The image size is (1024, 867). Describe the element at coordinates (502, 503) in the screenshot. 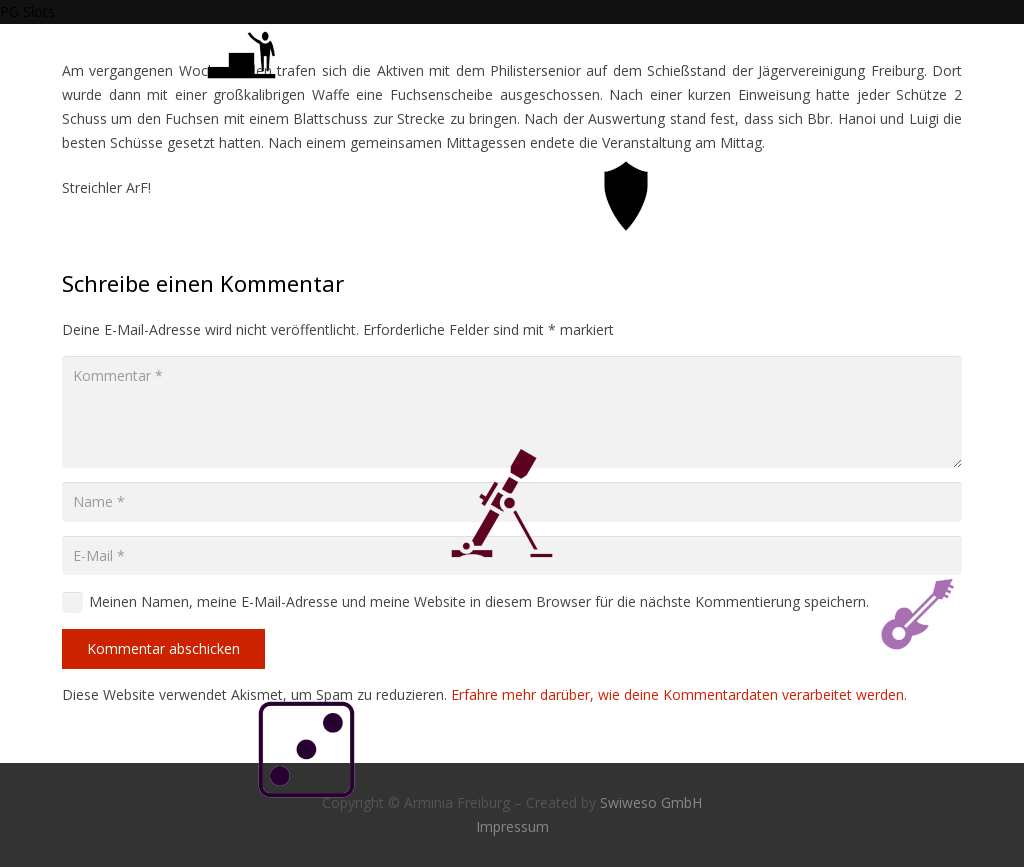

I see `mortar weapon icon for military or strategy games` at that location.